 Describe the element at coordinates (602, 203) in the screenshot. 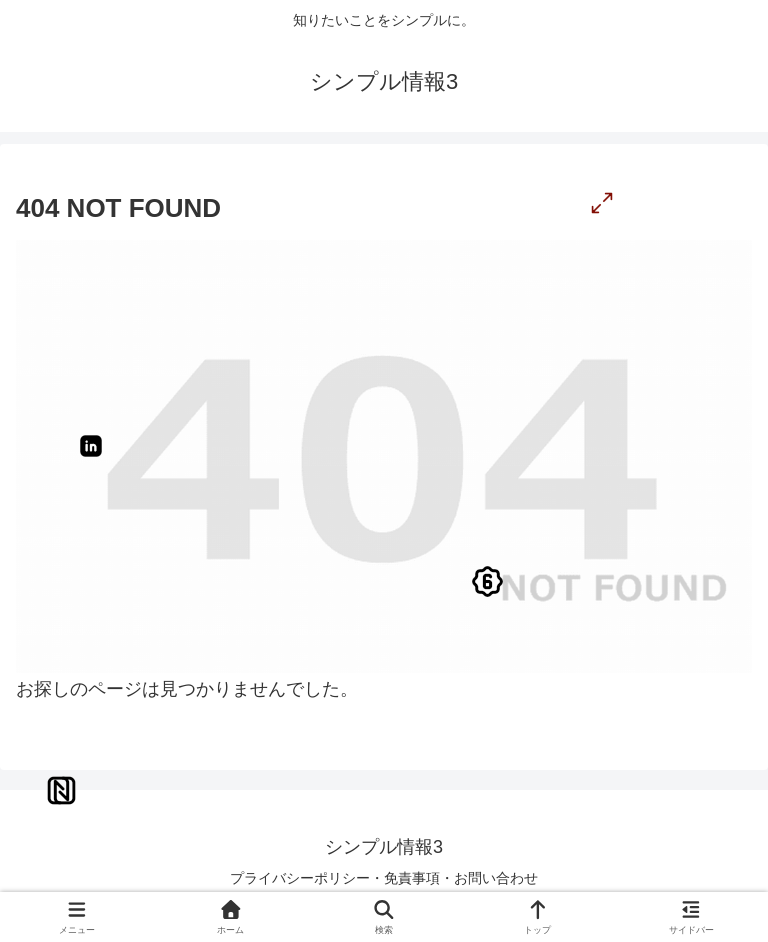

I see `expand to fullscreen mode` at that location.